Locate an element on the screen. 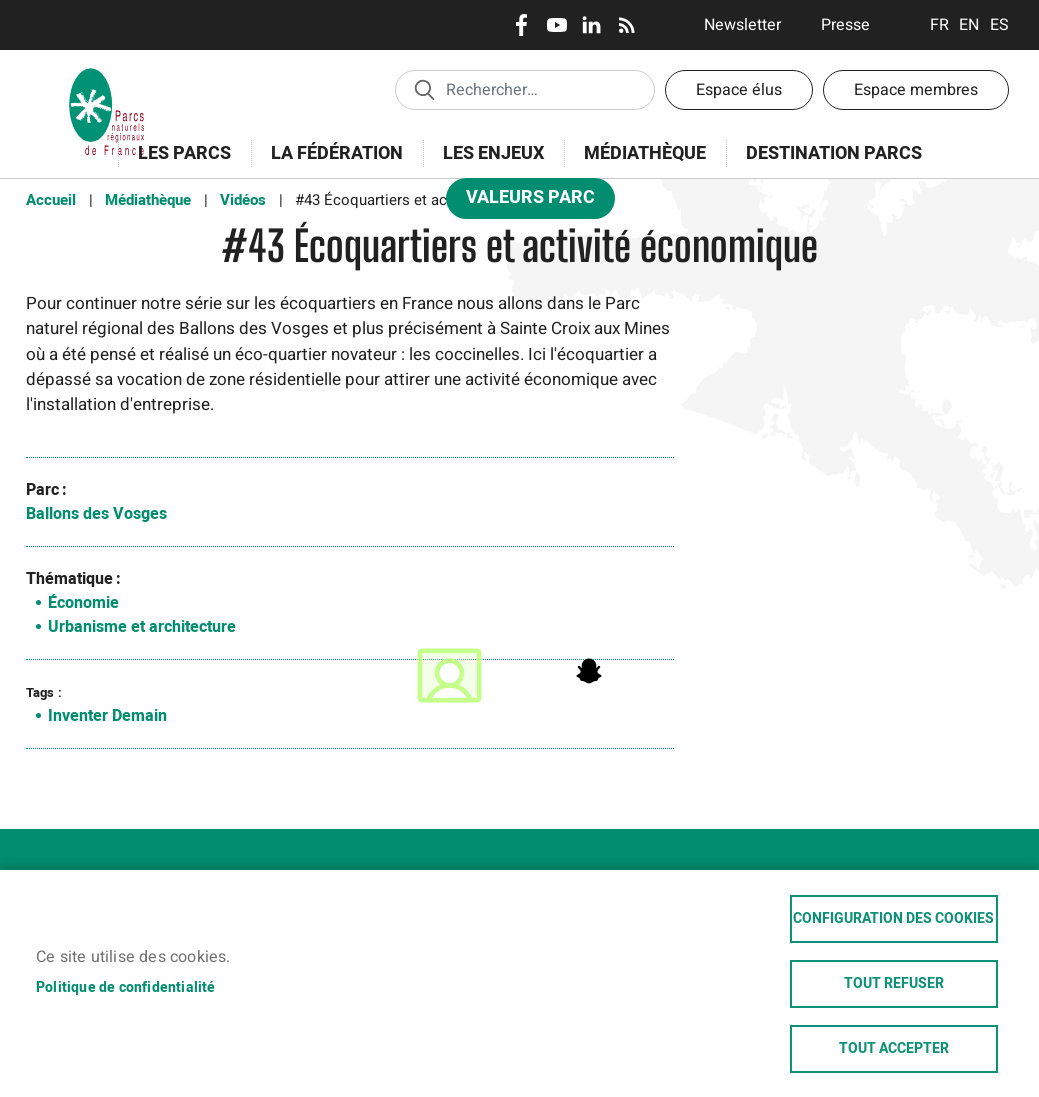 This screenshot has width=1039, height=1097. view user profile card is located at coordinates (449, 675).